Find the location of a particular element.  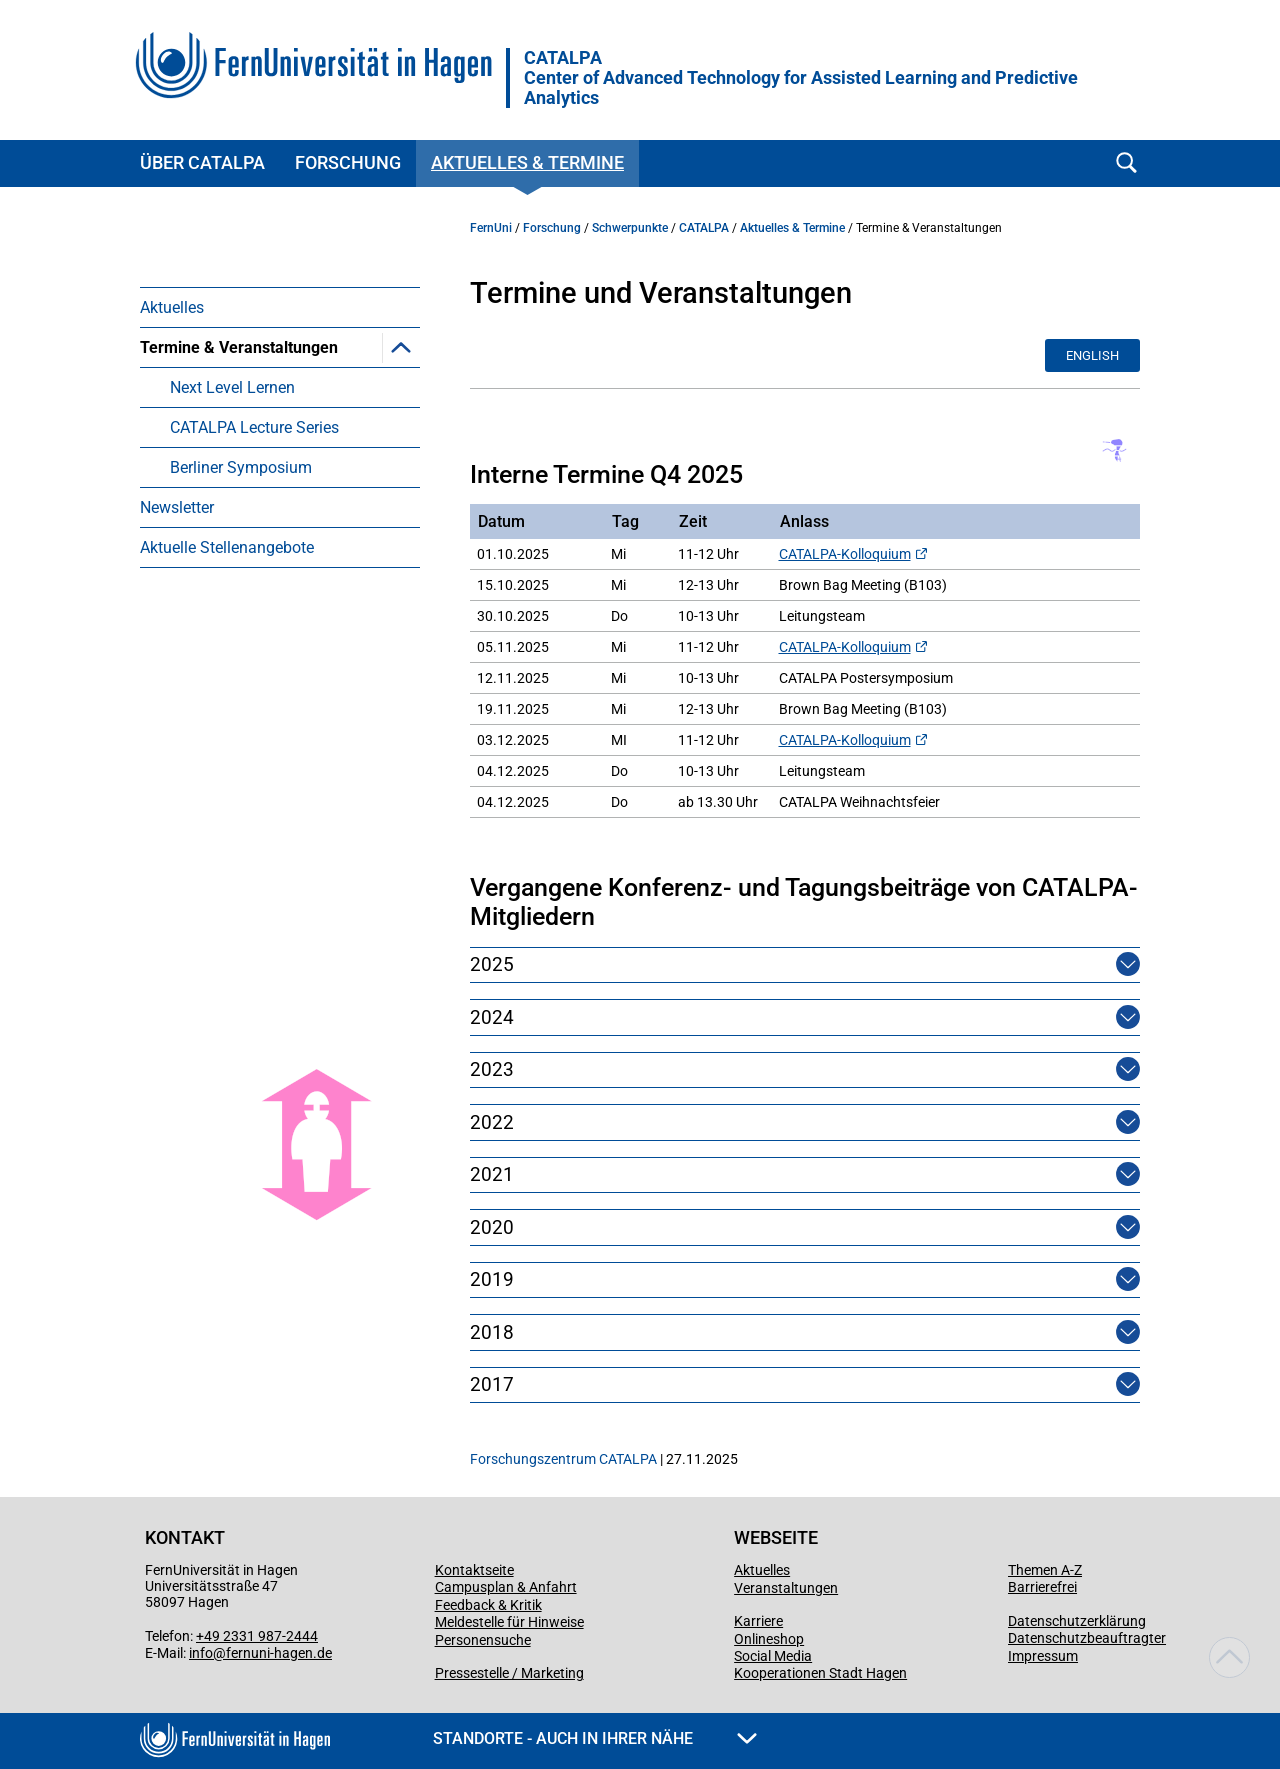

elevator or lift access point is located at coordinates (316, 1143).